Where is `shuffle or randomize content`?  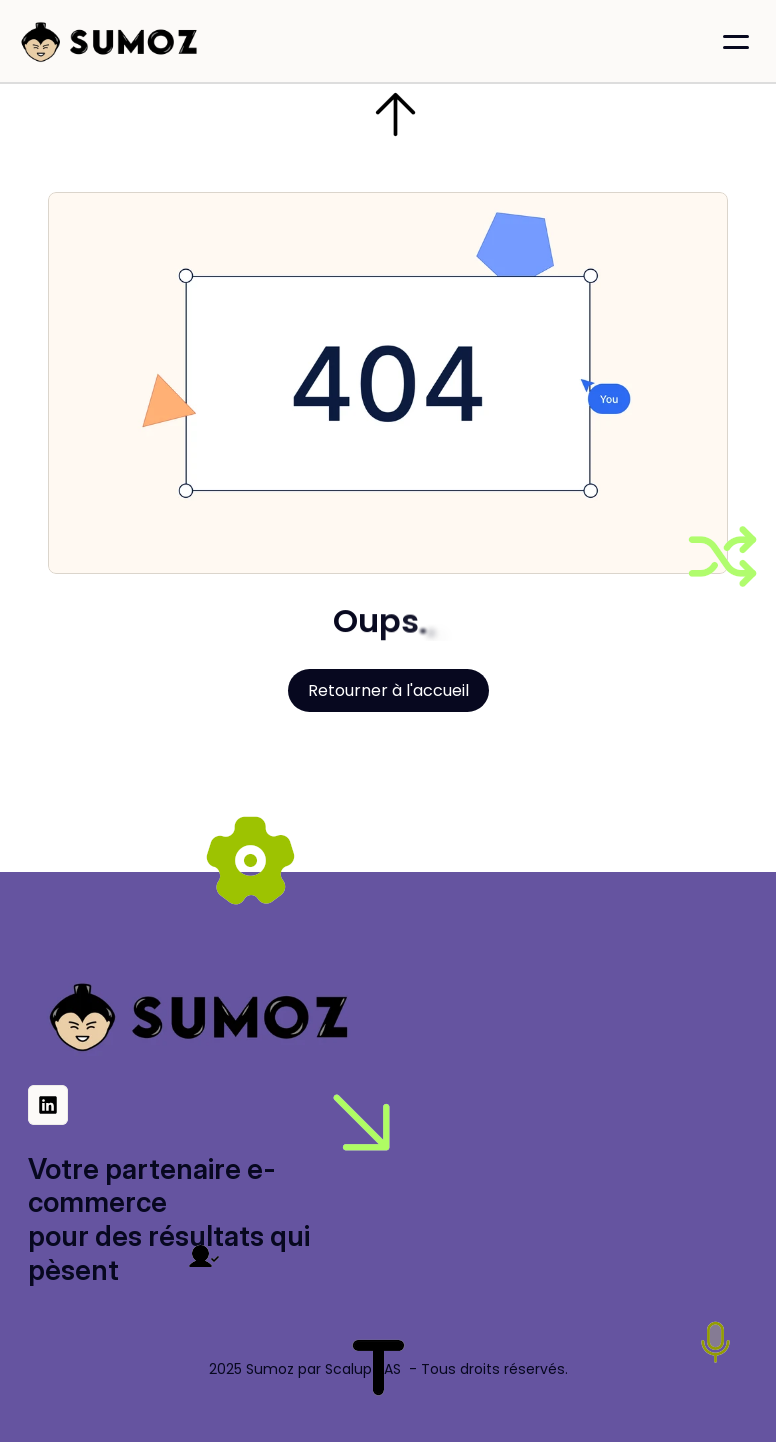 shuffle or randomize content is located at coordinates (722, 556).